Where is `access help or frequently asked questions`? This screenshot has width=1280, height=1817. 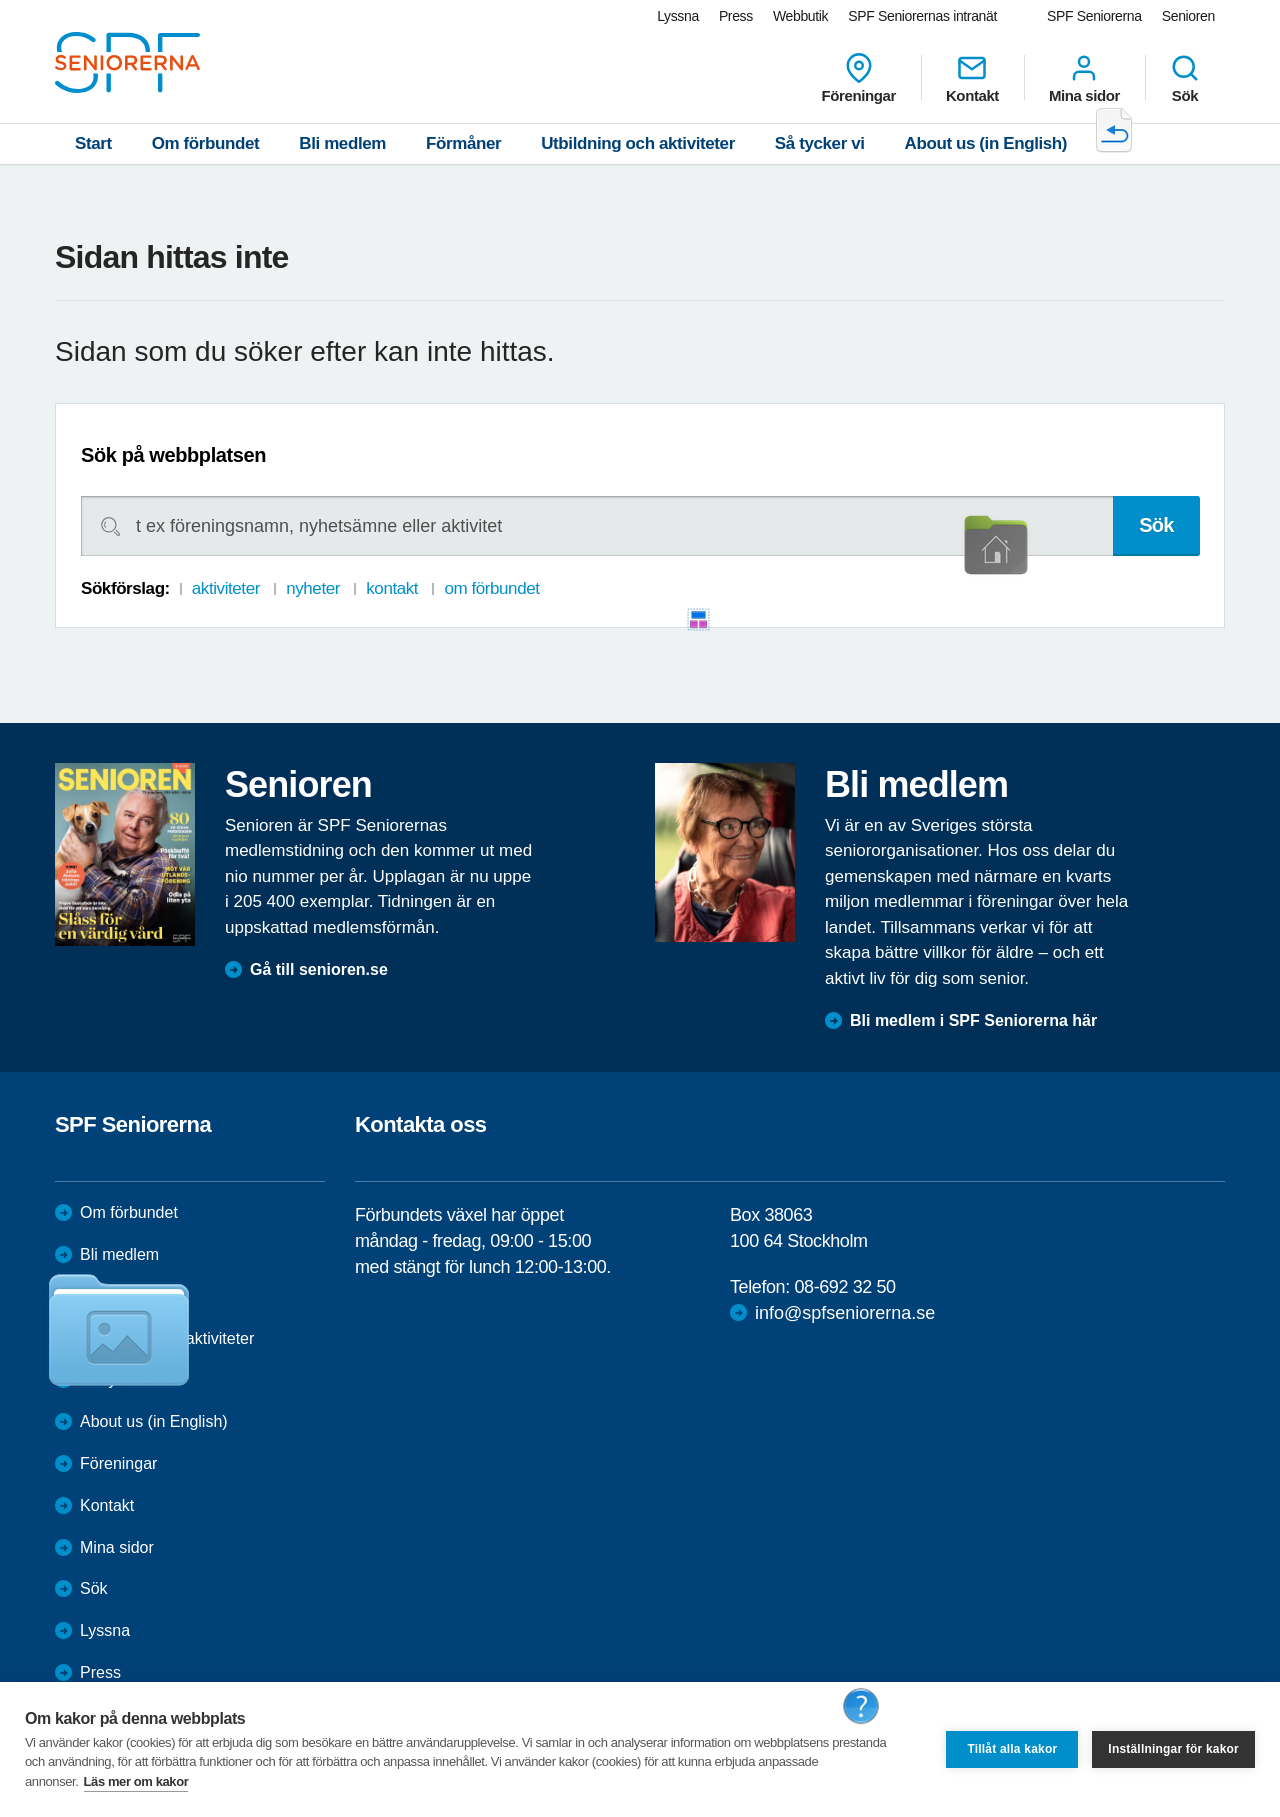 access help or frequently asked questions is located at coordinates (861, 1706).